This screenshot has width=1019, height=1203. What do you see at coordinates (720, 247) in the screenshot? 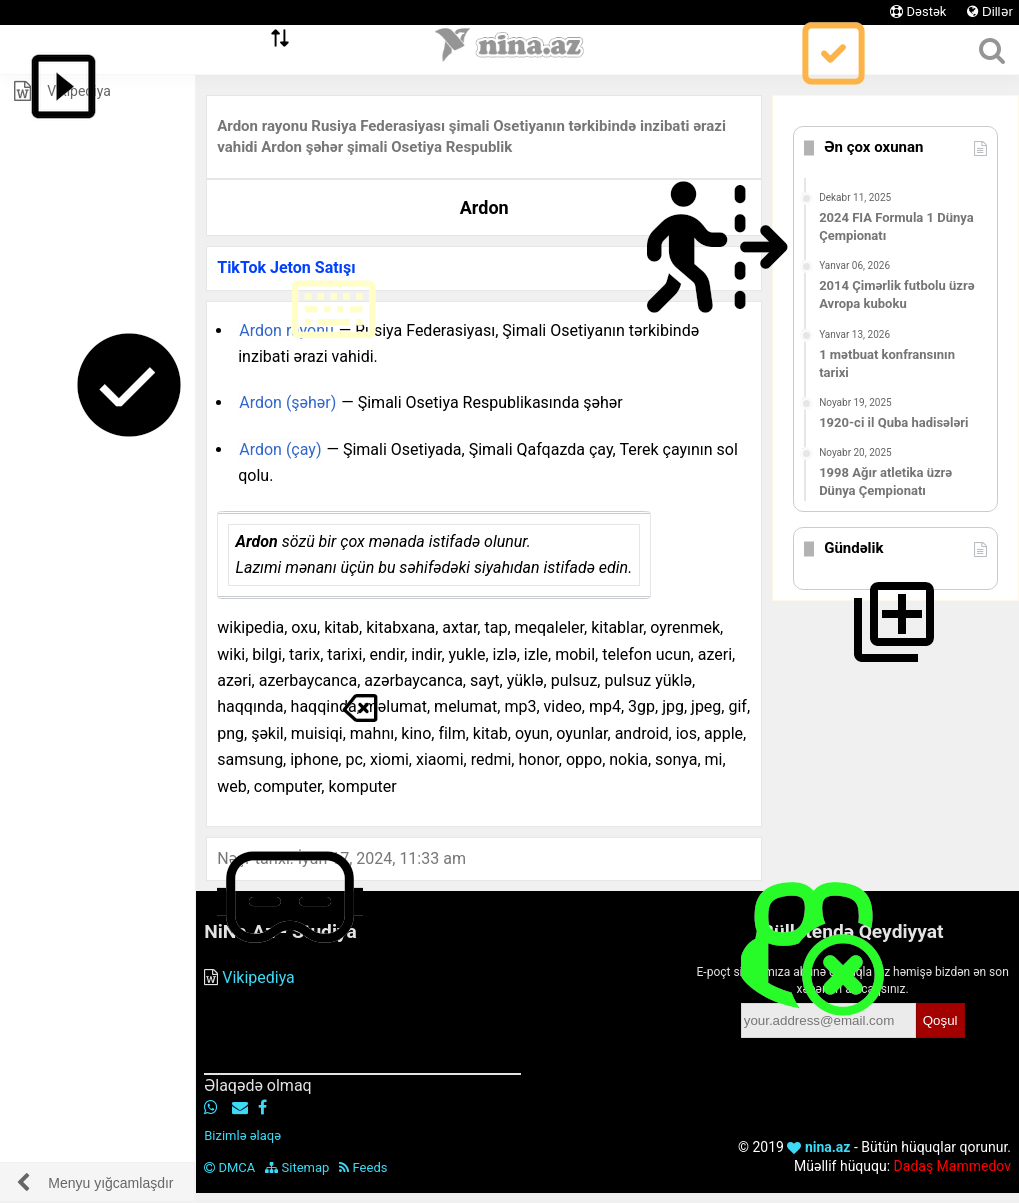
I see `exit or leave current area` at bounding box center [720, 247].